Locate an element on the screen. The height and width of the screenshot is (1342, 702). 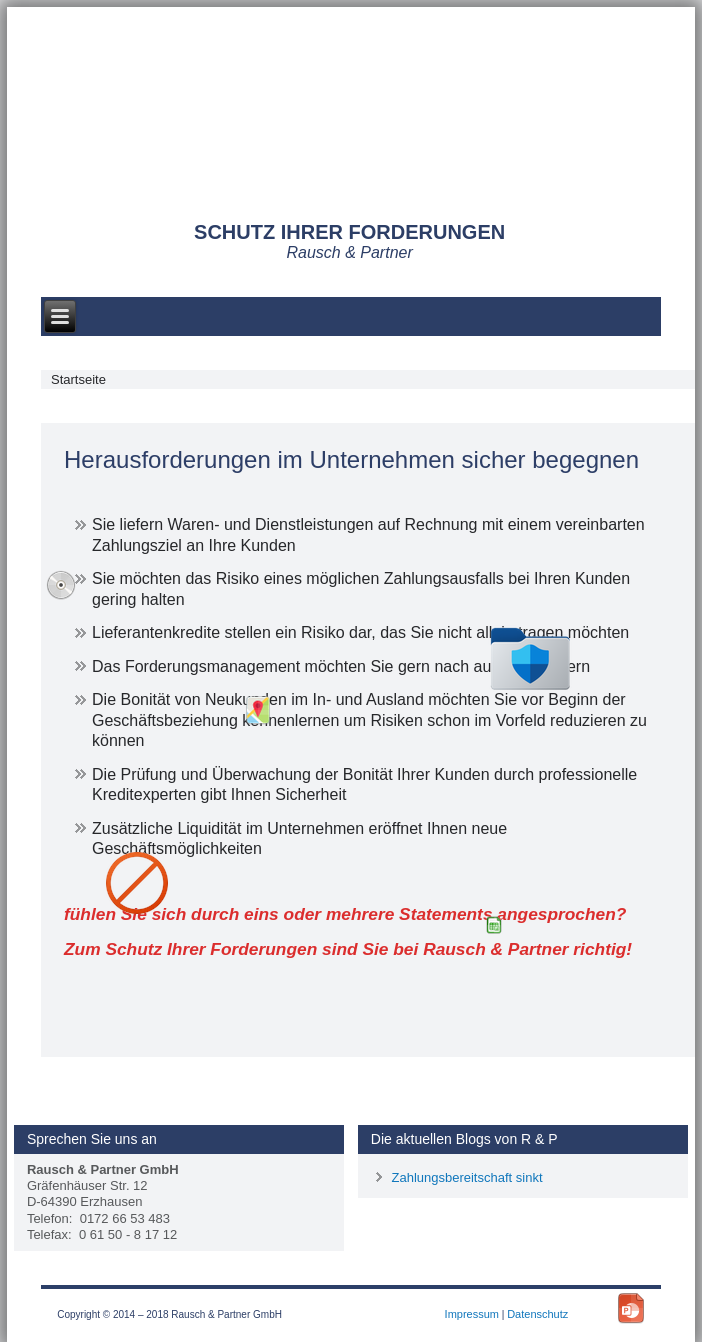
a geo+json geographic data file is located at coordinates (258, 710).